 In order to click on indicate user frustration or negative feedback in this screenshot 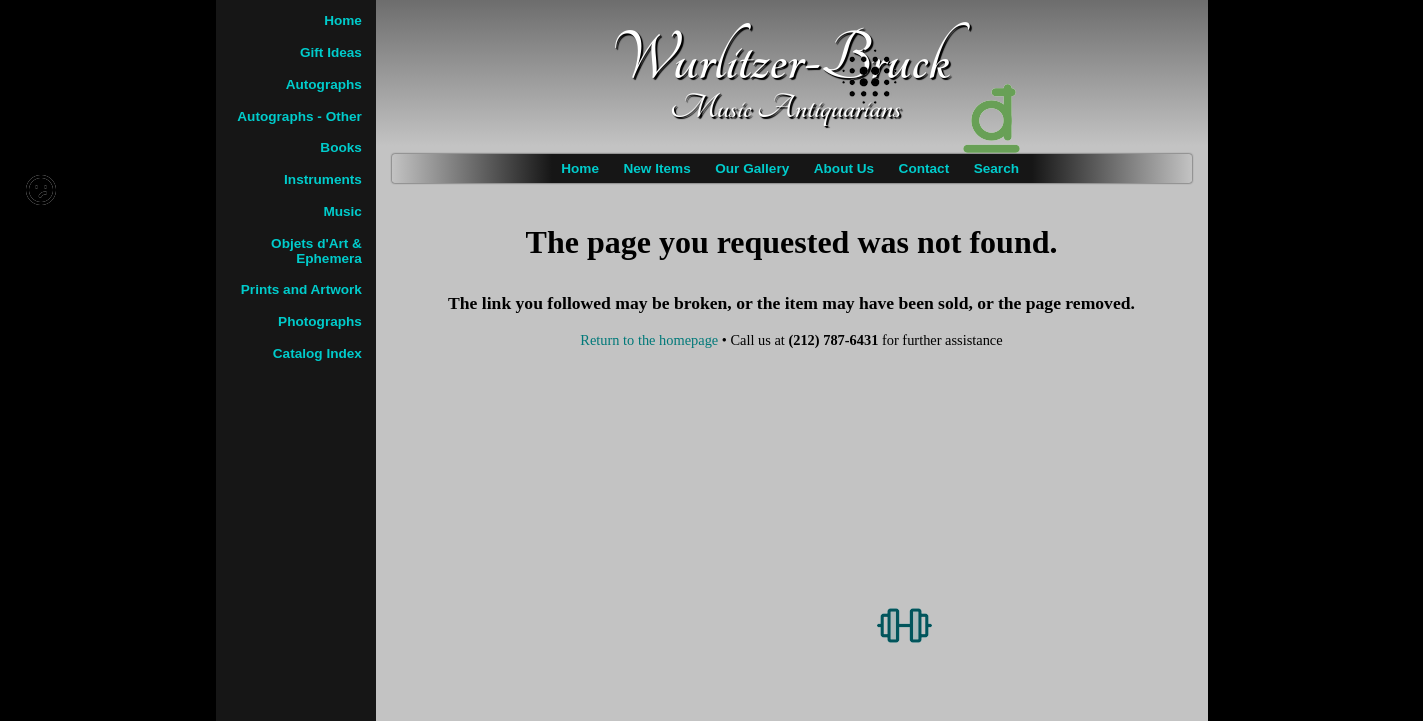, I will do `click(41, 190)`.